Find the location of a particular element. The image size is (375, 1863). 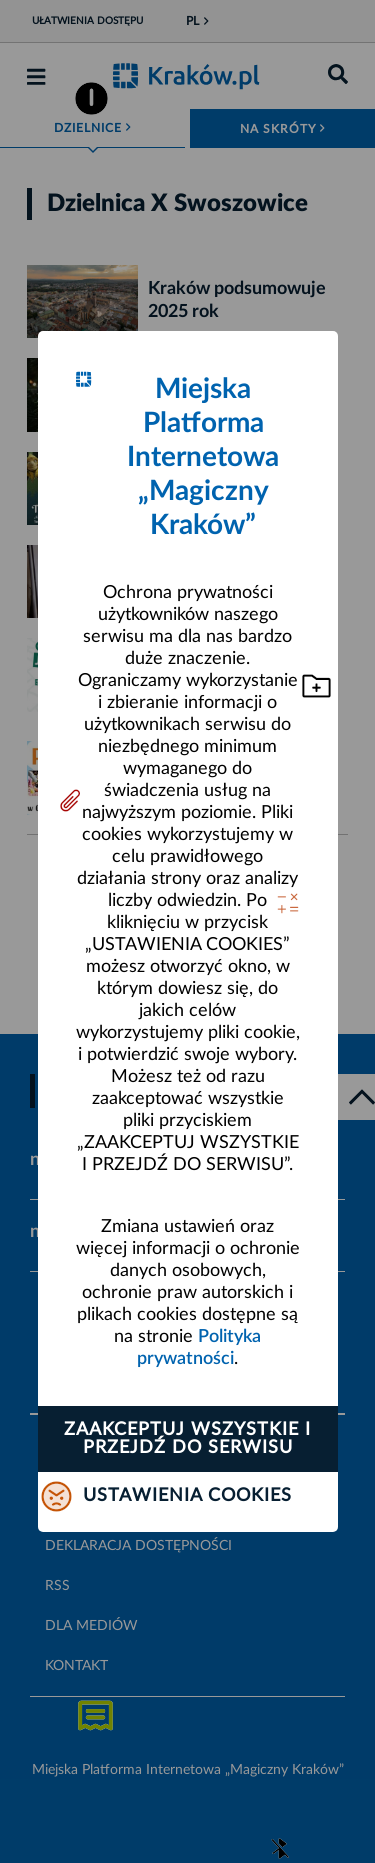

view purchase receipt or transaction history is located at coordinates (95, 1715).